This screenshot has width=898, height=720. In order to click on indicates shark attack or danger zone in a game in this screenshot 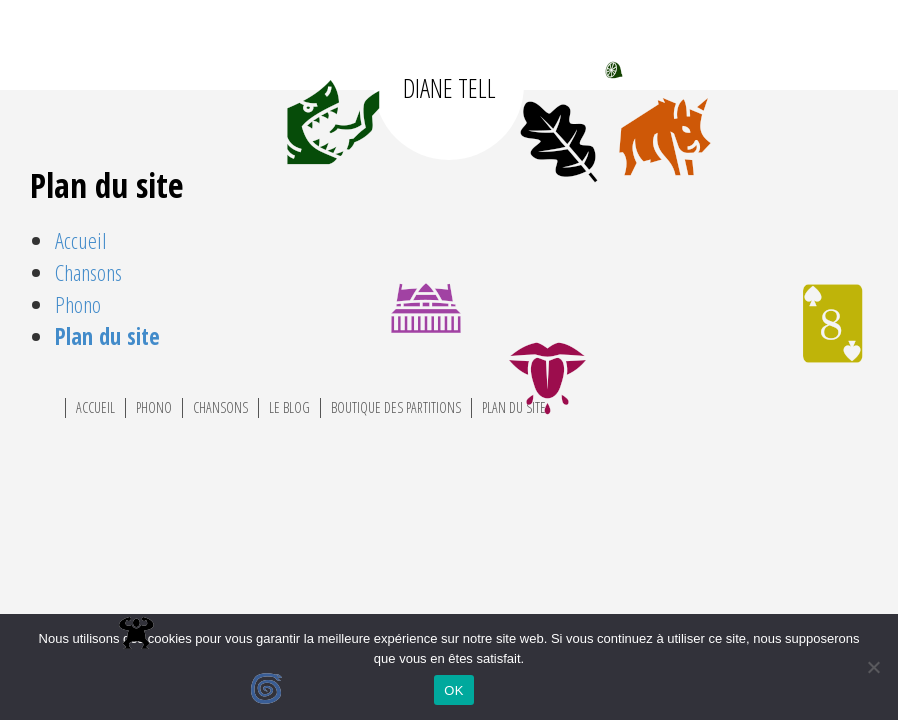, I will do `click(333, 119)`.